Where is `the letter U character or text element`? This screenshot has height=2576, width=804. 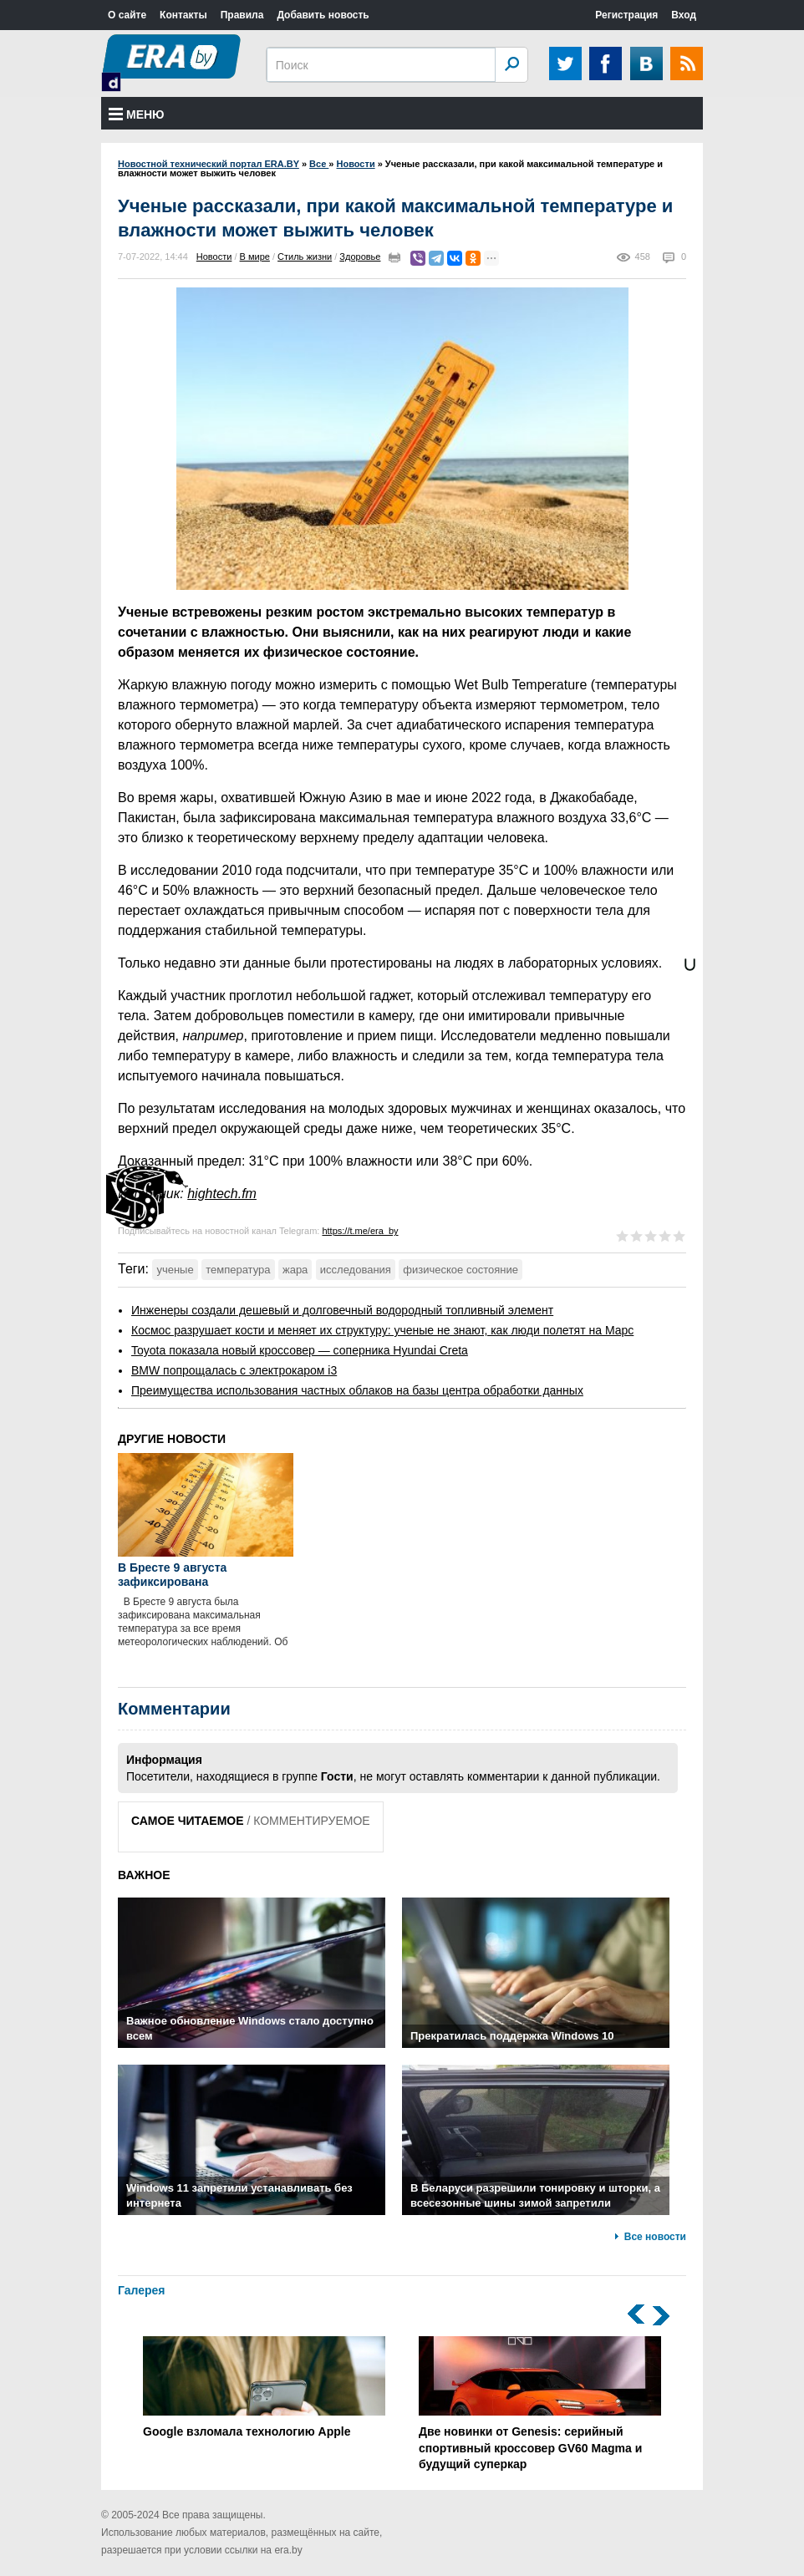
the letter U character or text element is located at coordinates (690, 964).